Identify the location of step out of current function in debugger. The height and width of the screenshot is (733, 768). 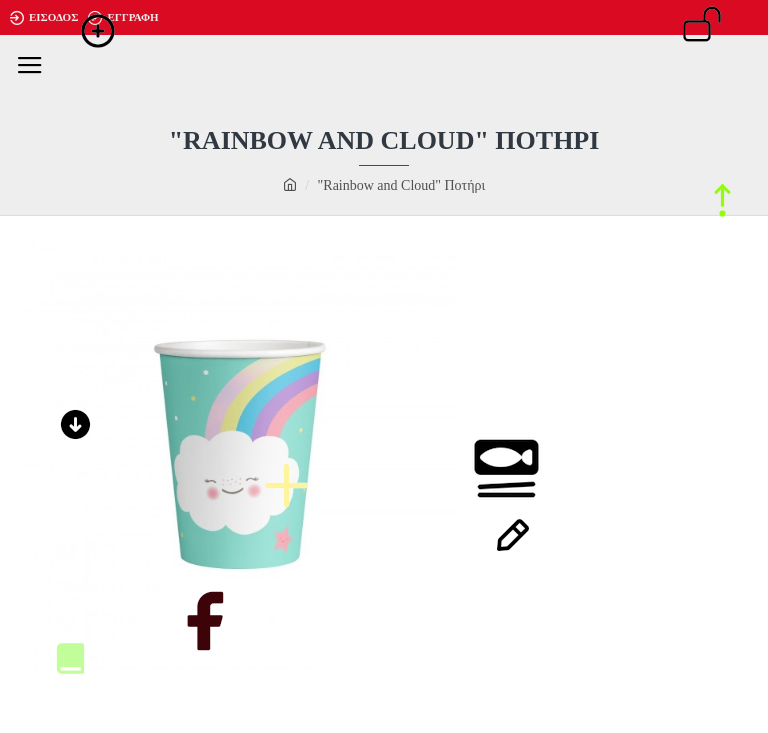
(722, 200).